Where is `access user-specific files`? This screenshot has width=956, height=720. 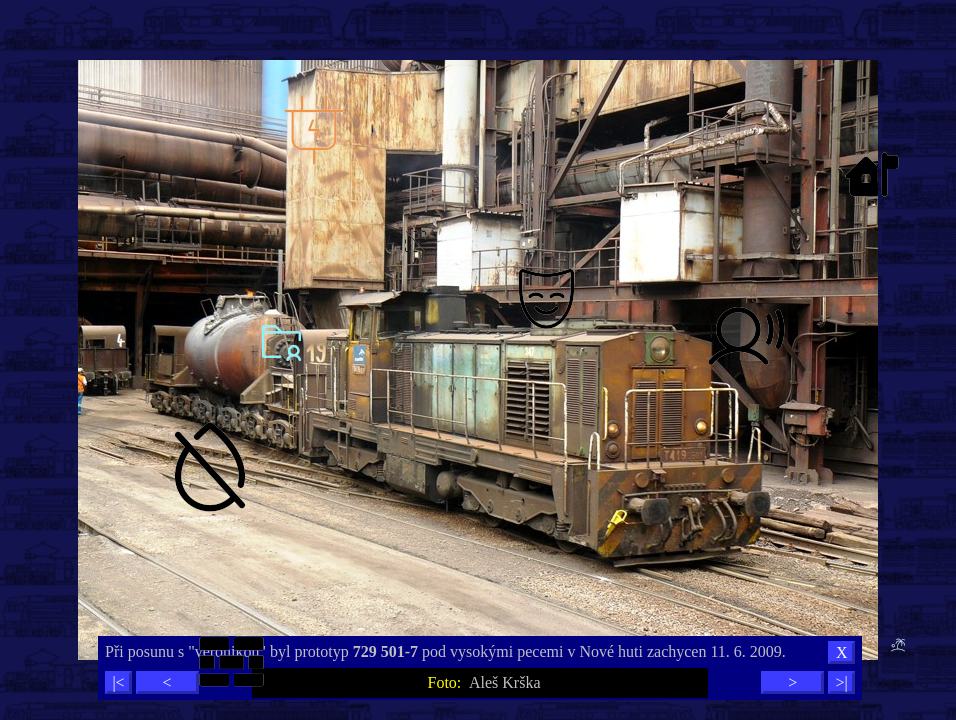
access user-specific files is located at coordinates (281, 341).